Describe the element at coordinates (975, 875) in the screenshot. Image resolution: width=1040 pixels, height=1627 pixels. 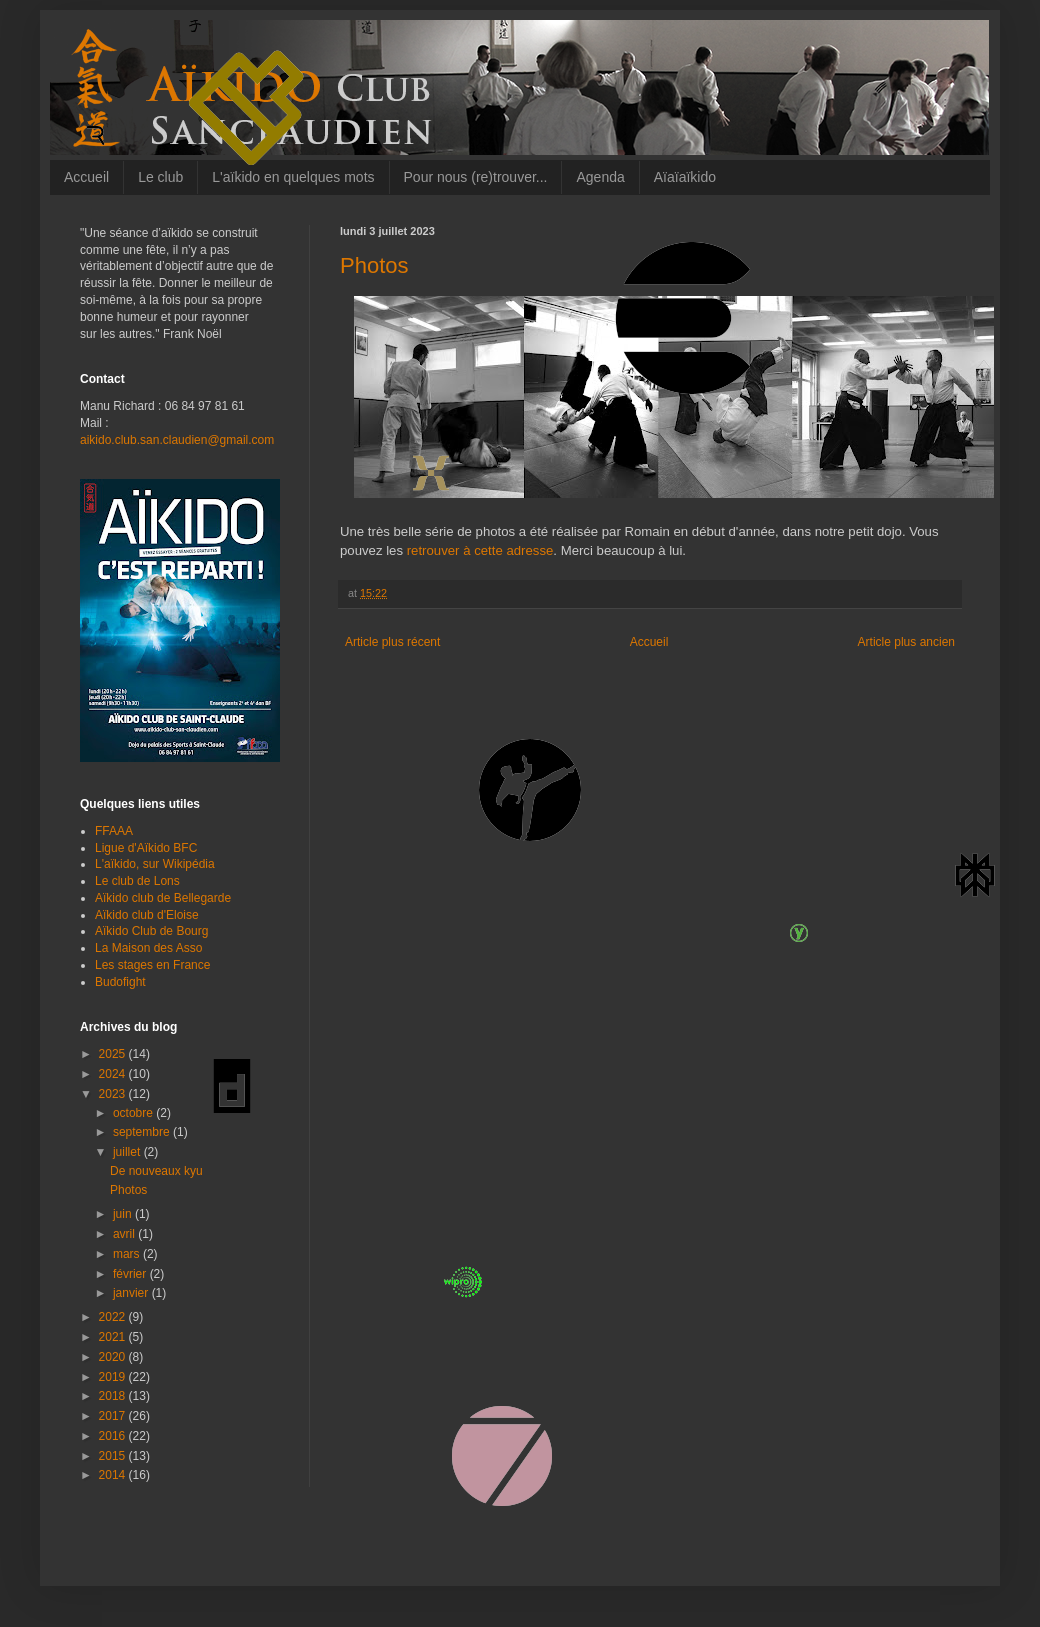
I see `open perplexity ai app` at that location.